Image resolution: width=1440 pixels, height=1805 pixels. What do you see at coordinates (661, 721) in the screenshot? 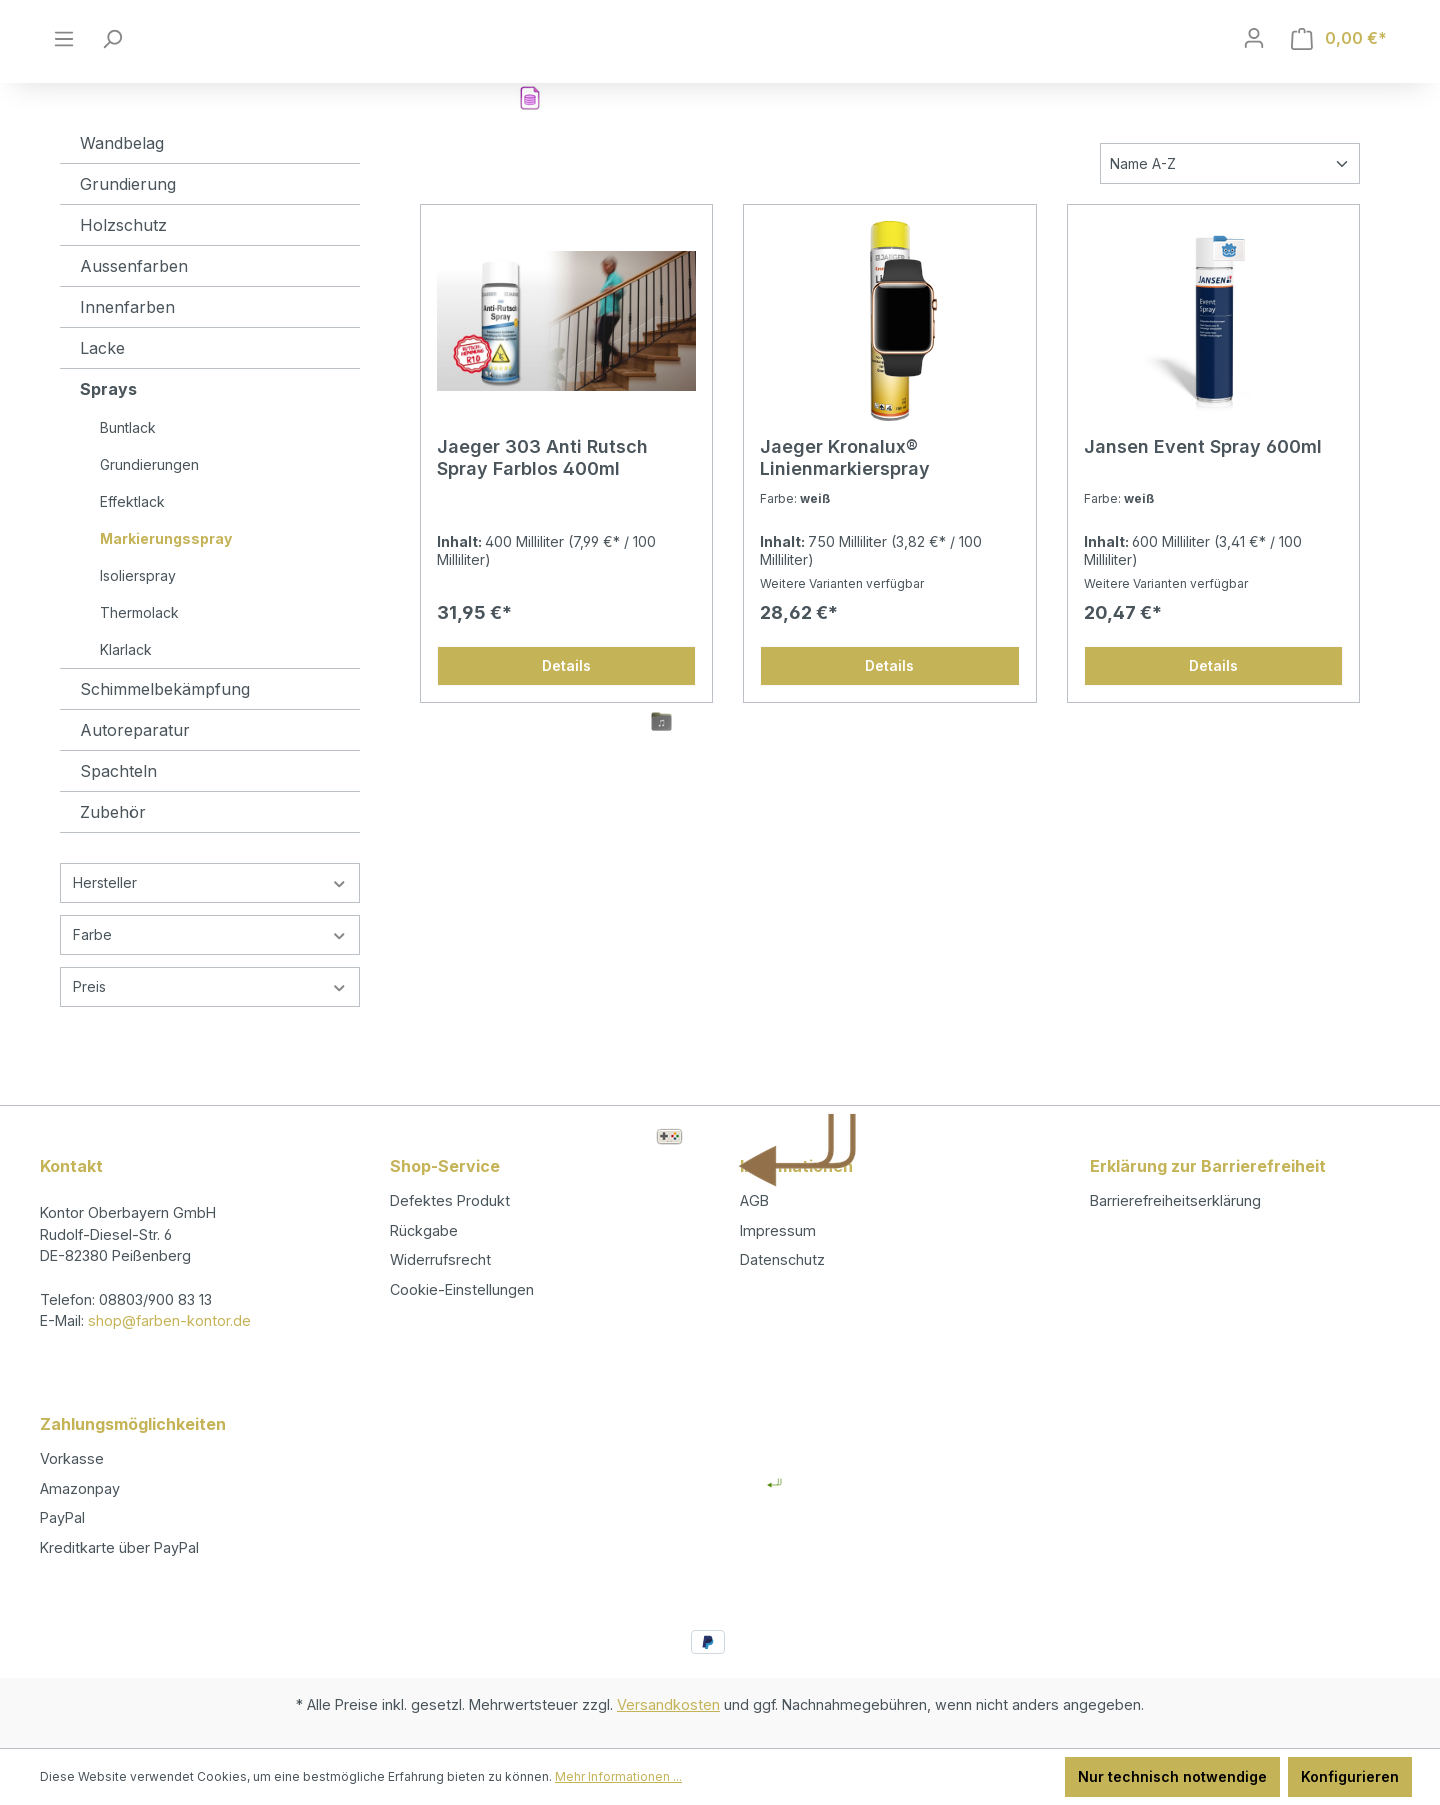
I see `open your music folder` at bounding box center [661, 721].